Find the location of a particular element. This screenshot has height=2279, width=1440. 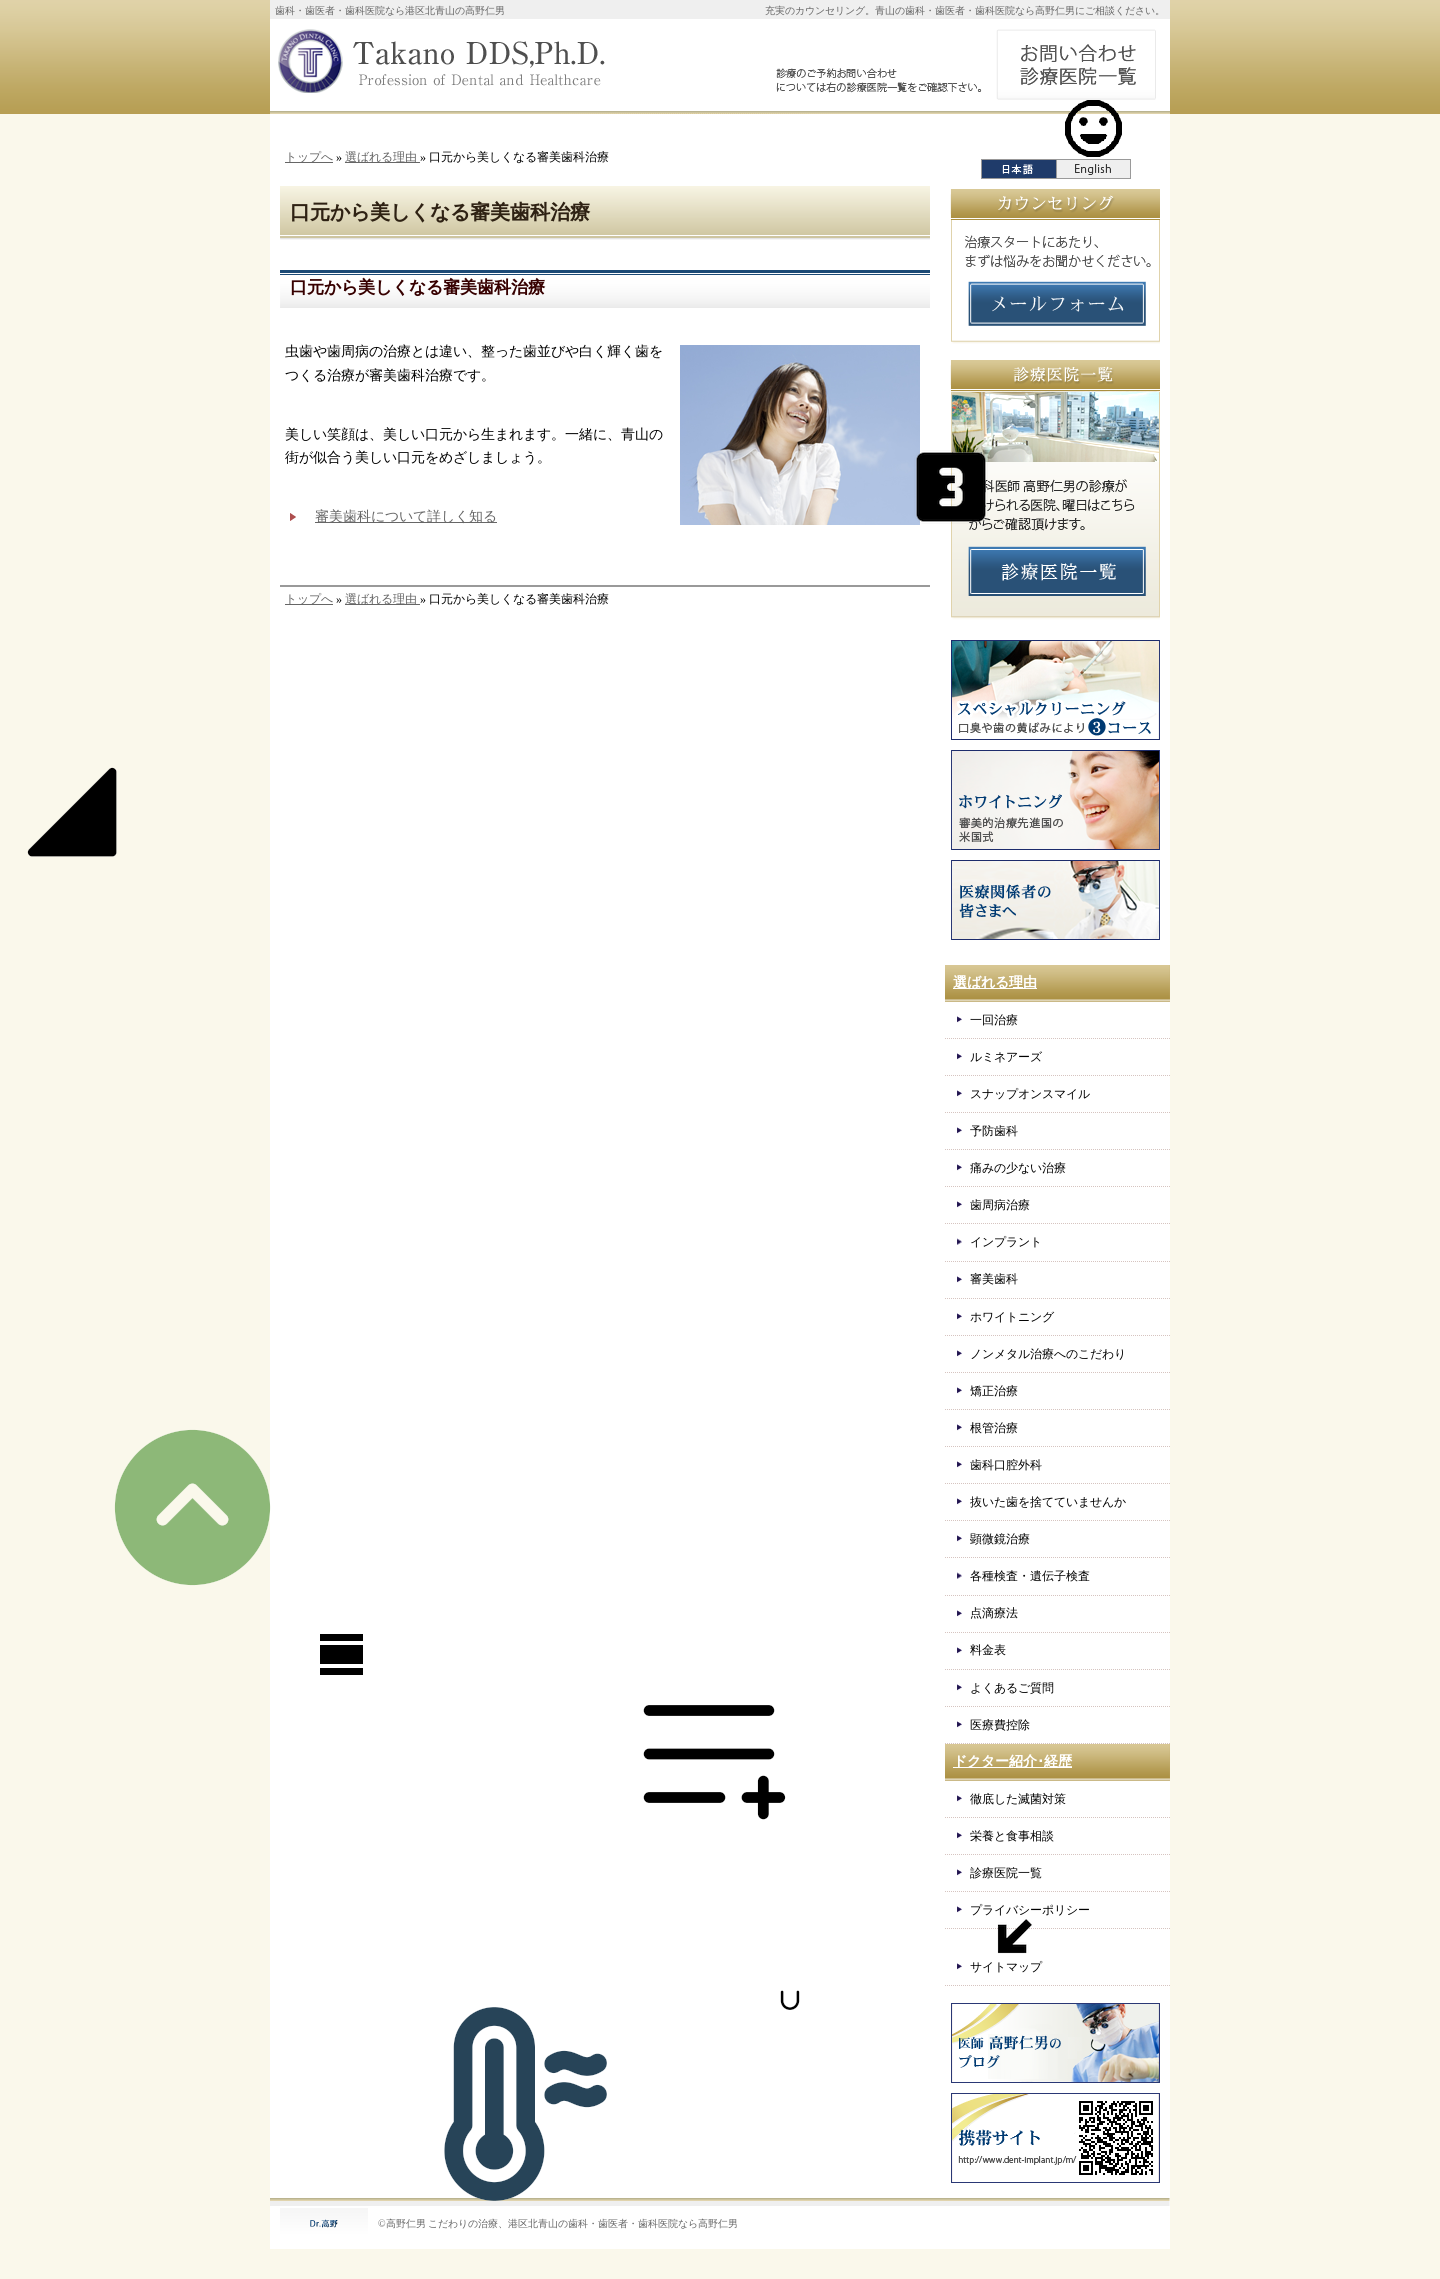

indicates high temperature or heat warning is located at coordinates (510, 2104).